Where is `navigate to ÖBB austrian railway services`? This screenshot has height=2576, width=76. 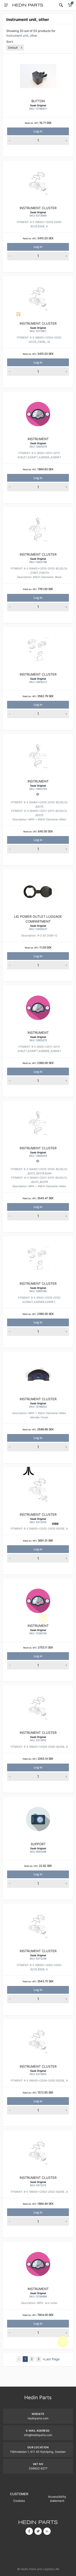 navigate to ÖBB austrian railway services is located at coordinates (55, 1524).